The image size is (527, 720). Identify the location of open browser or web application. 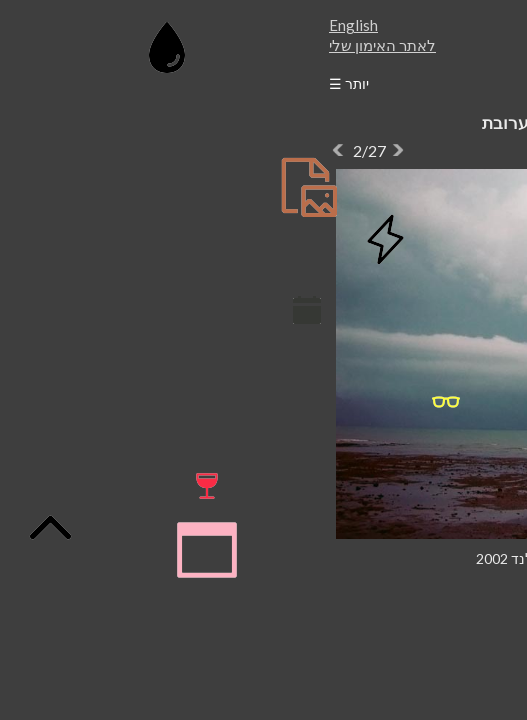
(207, 550).